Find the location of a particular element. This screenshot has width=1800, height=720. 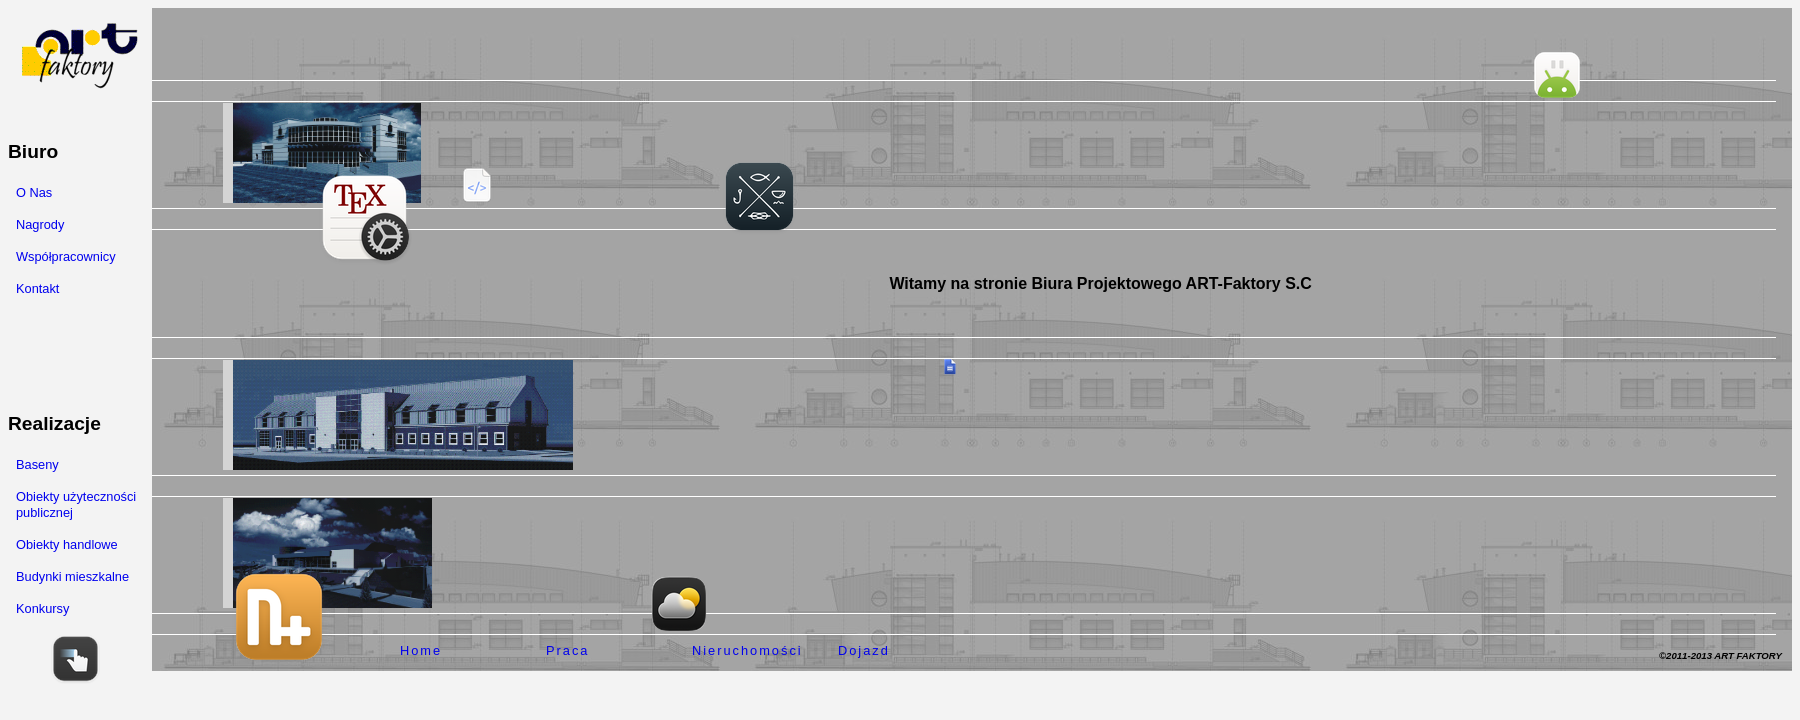

SMB network workgroup file type is located at coordinates (950, 367).